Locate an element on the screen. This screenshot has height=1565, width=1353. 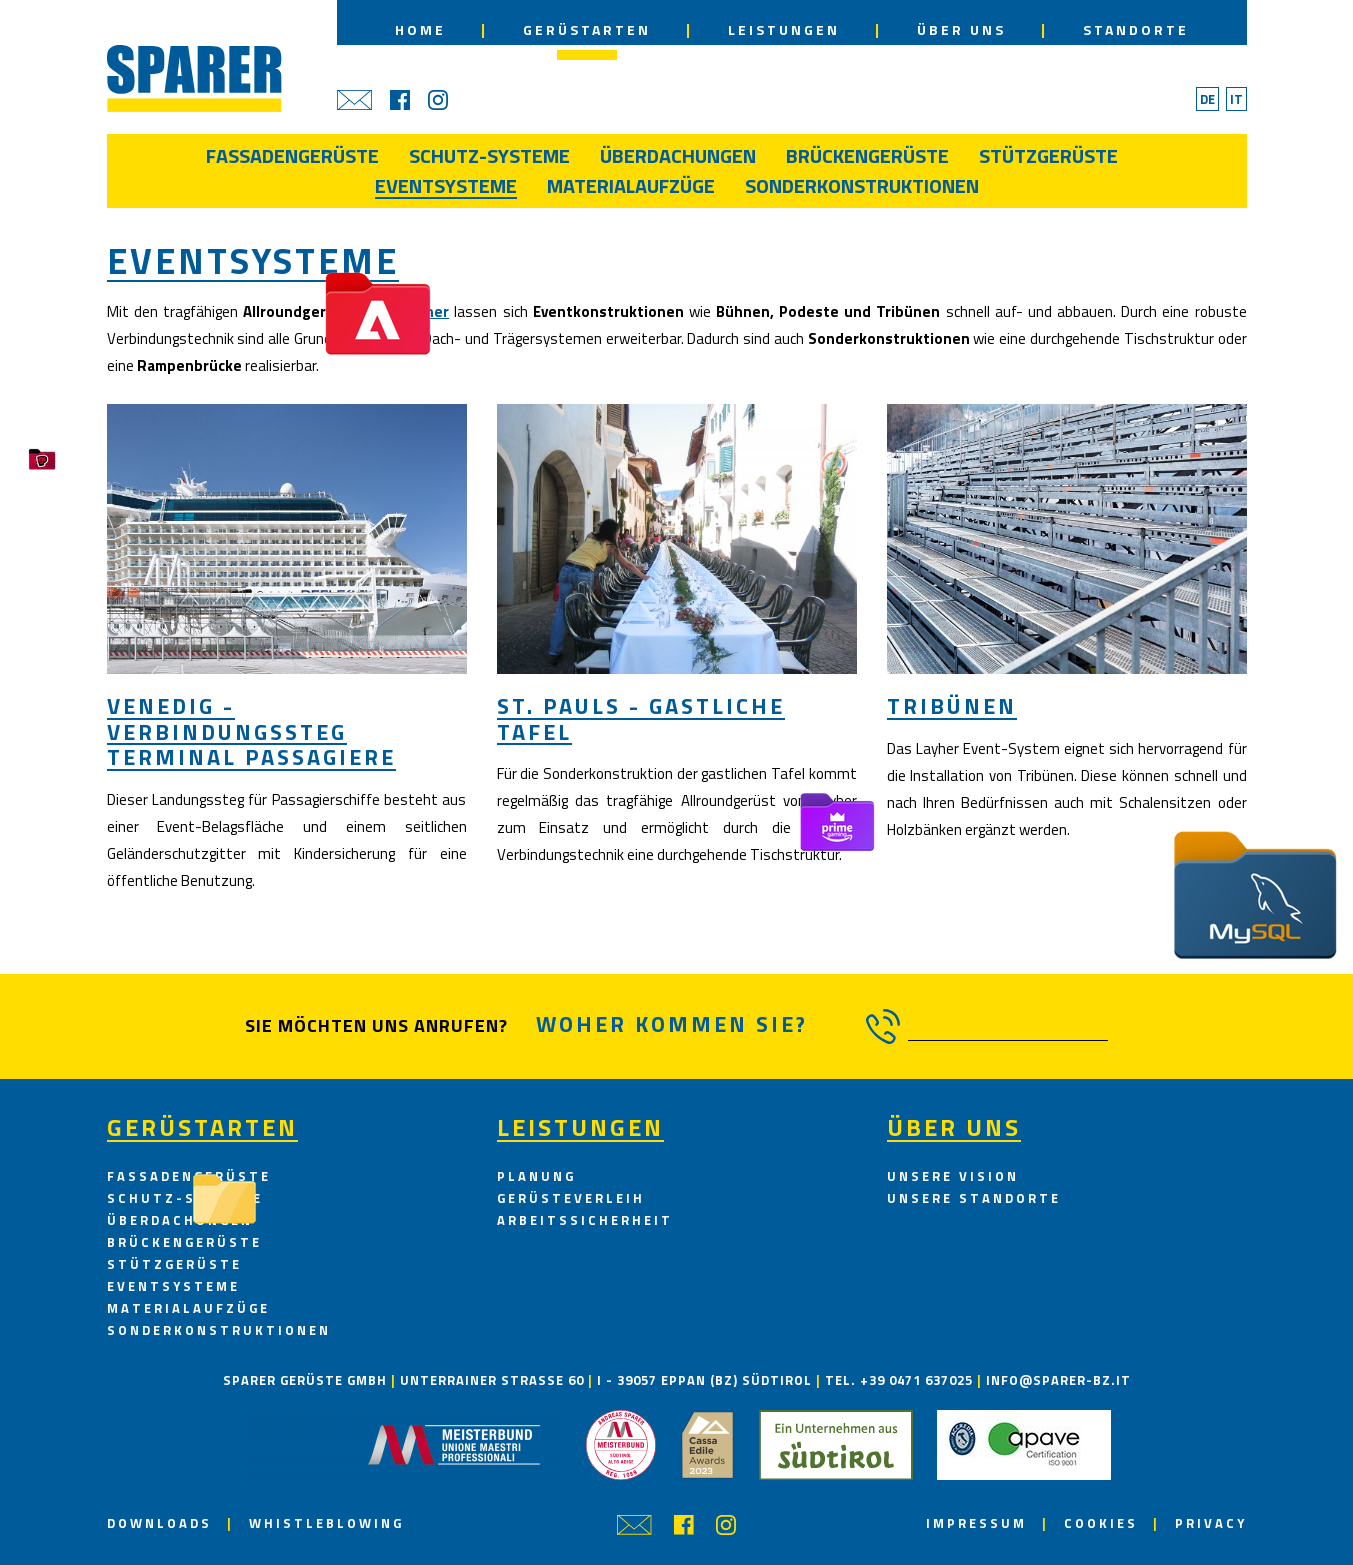
open adobe application files folder is located at coordinates (377, 316).